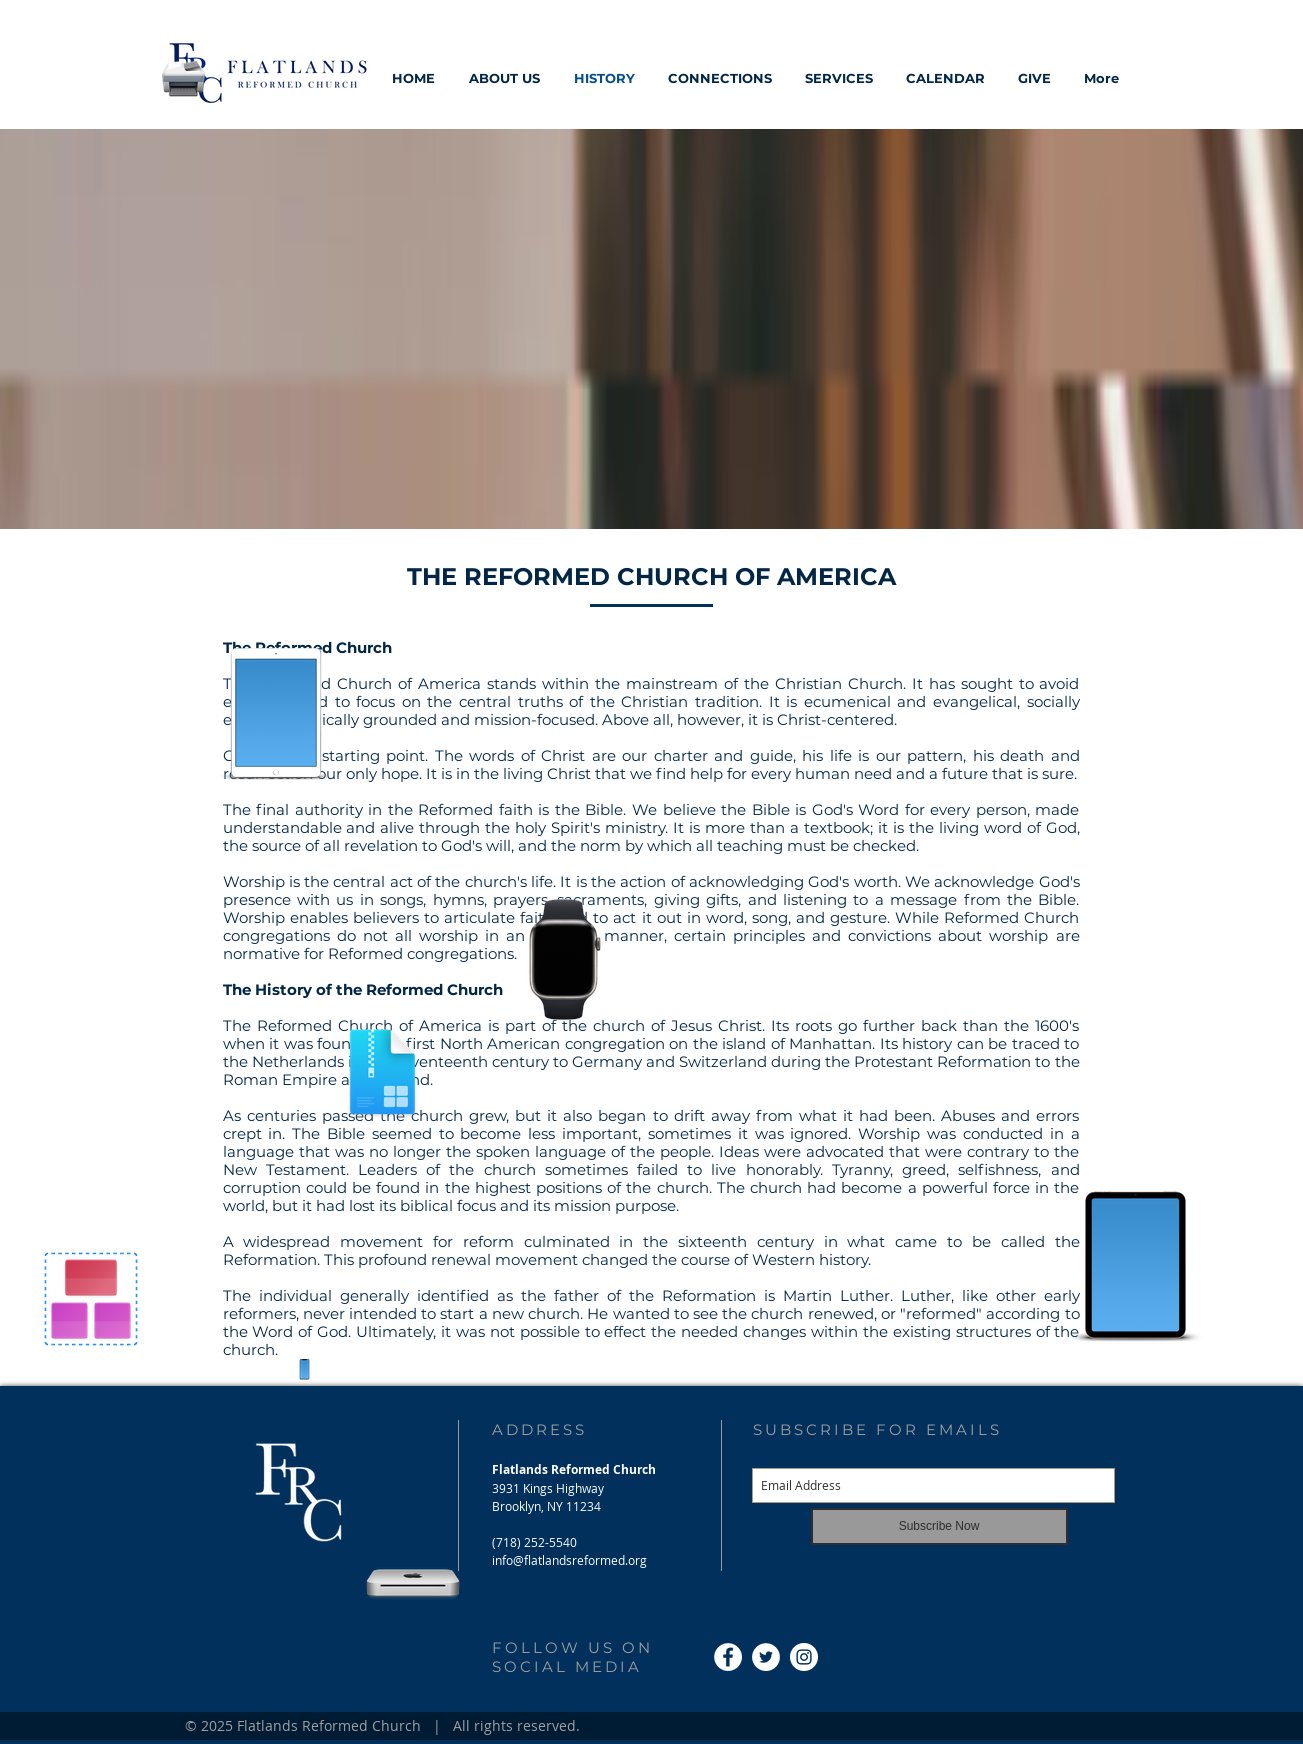  What do you see at coordinates (304, 1369) in the screenshot?
I see `indicates a connected iPhone 12 Pro Max device` at bounding box center [304, 1369].